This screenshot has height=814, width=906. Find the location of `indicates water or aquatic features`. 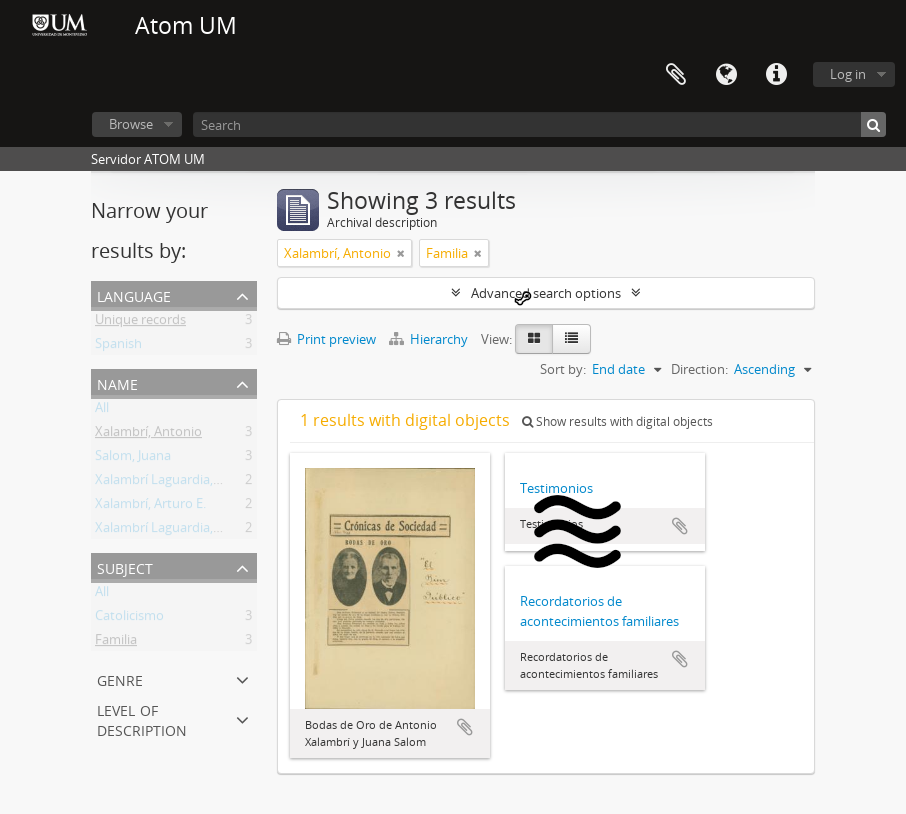

indicates water or aquatic features is located at coordinates (577, 531).